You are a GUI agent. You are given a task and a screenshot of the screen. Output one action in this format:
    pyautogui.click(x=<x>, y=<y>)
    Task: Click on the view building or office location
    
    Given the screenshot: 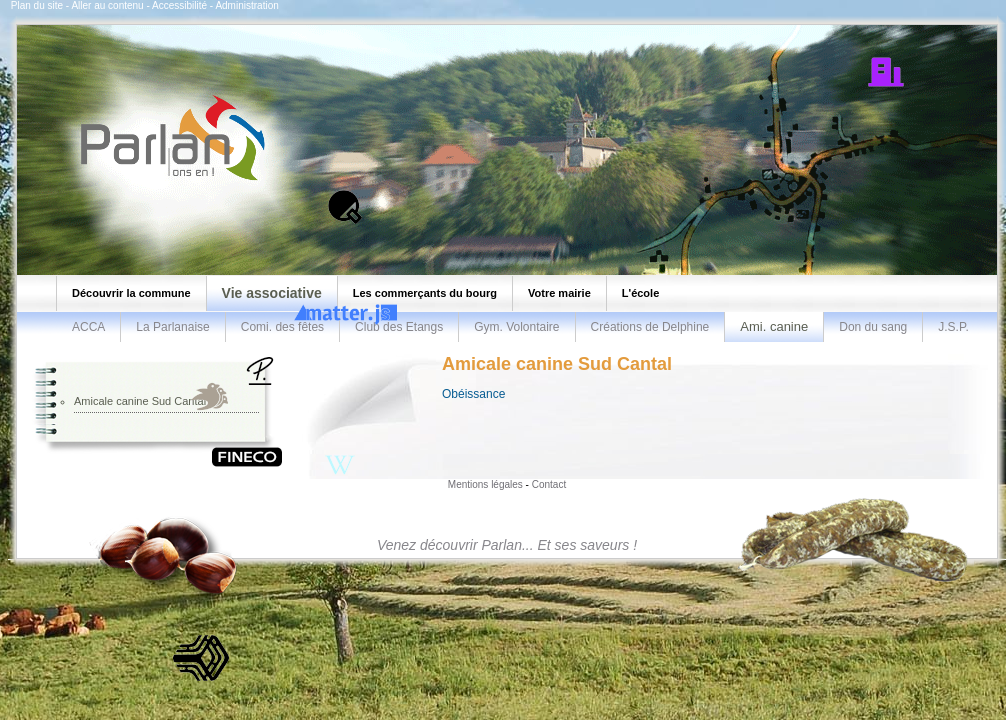 What is the action you would take?
    pyautogui.click(x=886, y=72)
    